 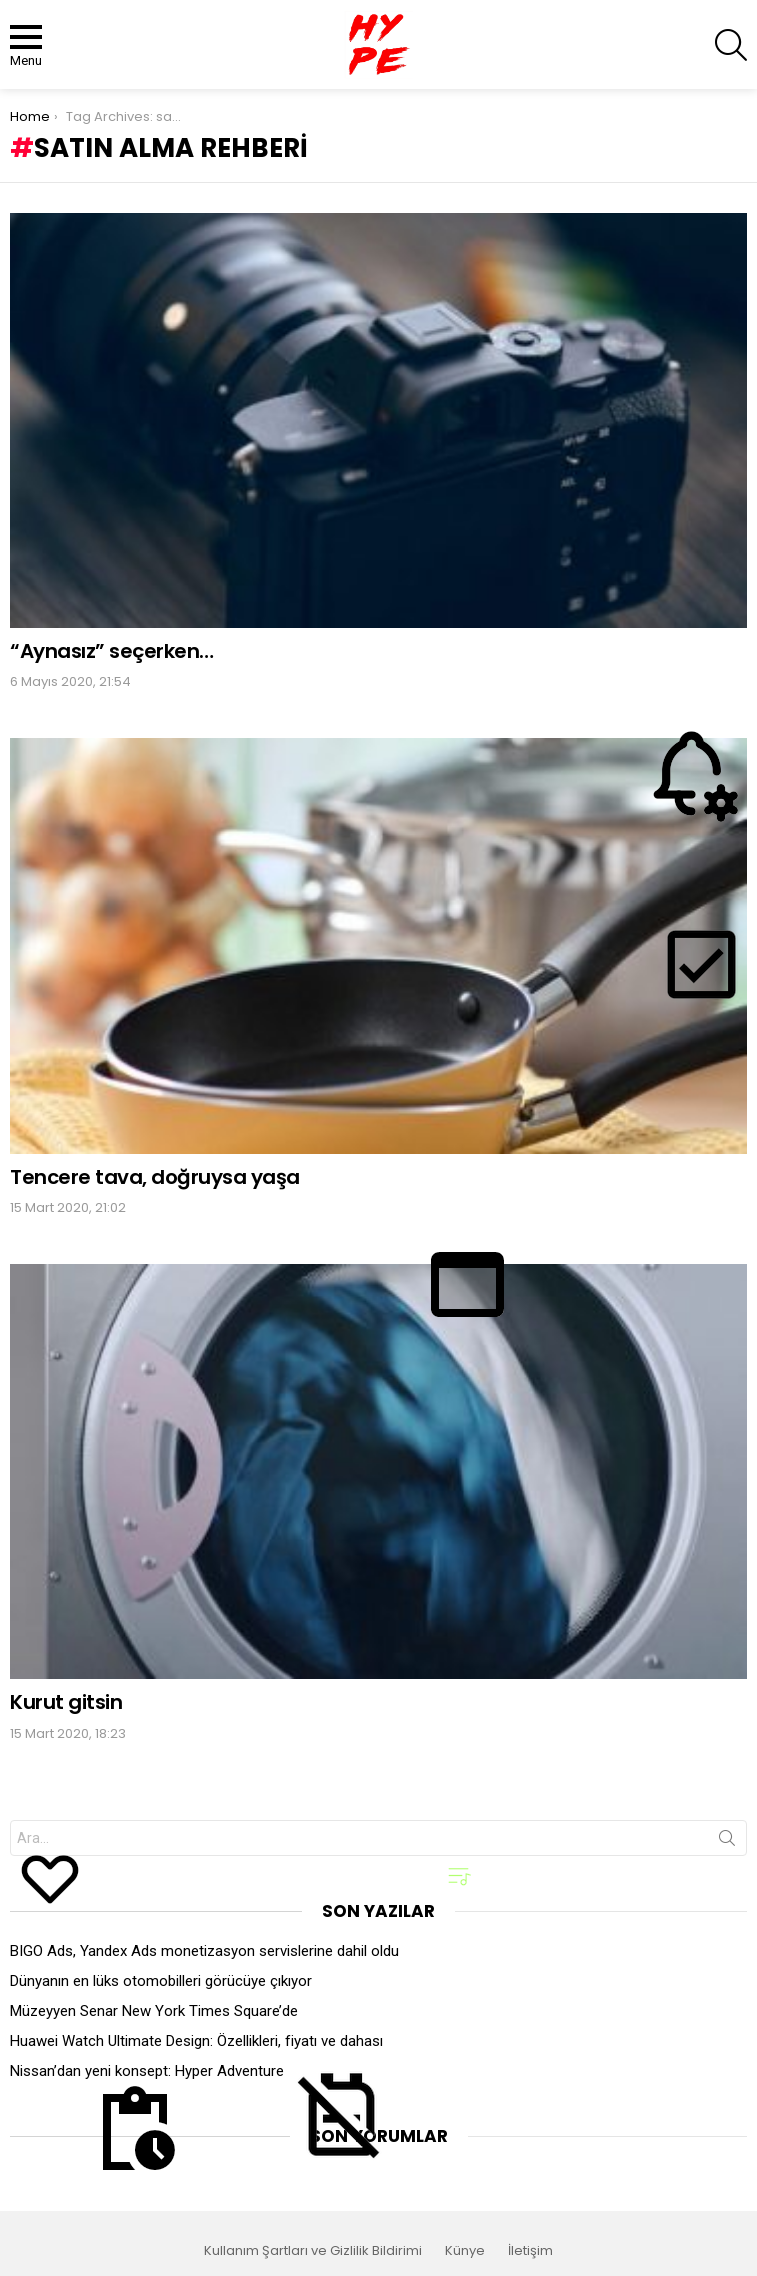 I want to click on access notification settings, so click(x=691, y=773).